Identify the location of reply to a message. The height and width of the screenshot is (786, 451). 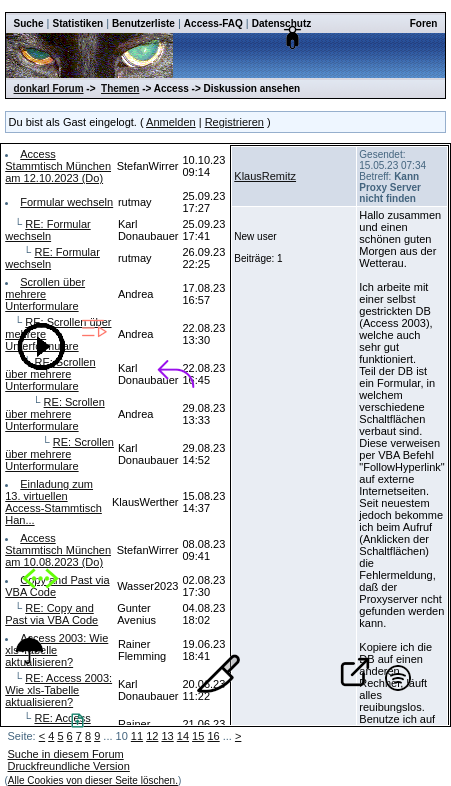
(176, 374).